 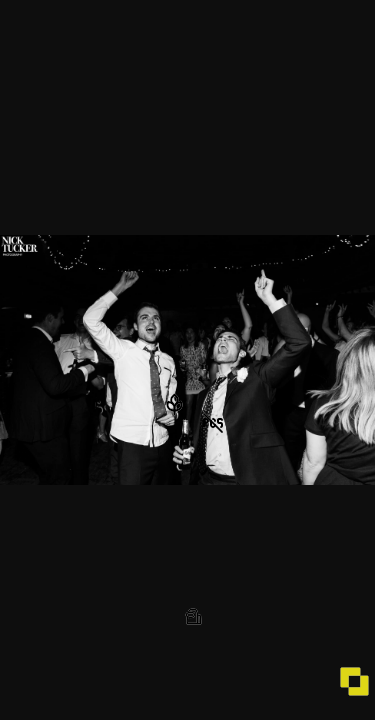 What do you see at coordinates (193, 616) in the screenshot?
I see `among us game logo` at bounding box center [193, 616].